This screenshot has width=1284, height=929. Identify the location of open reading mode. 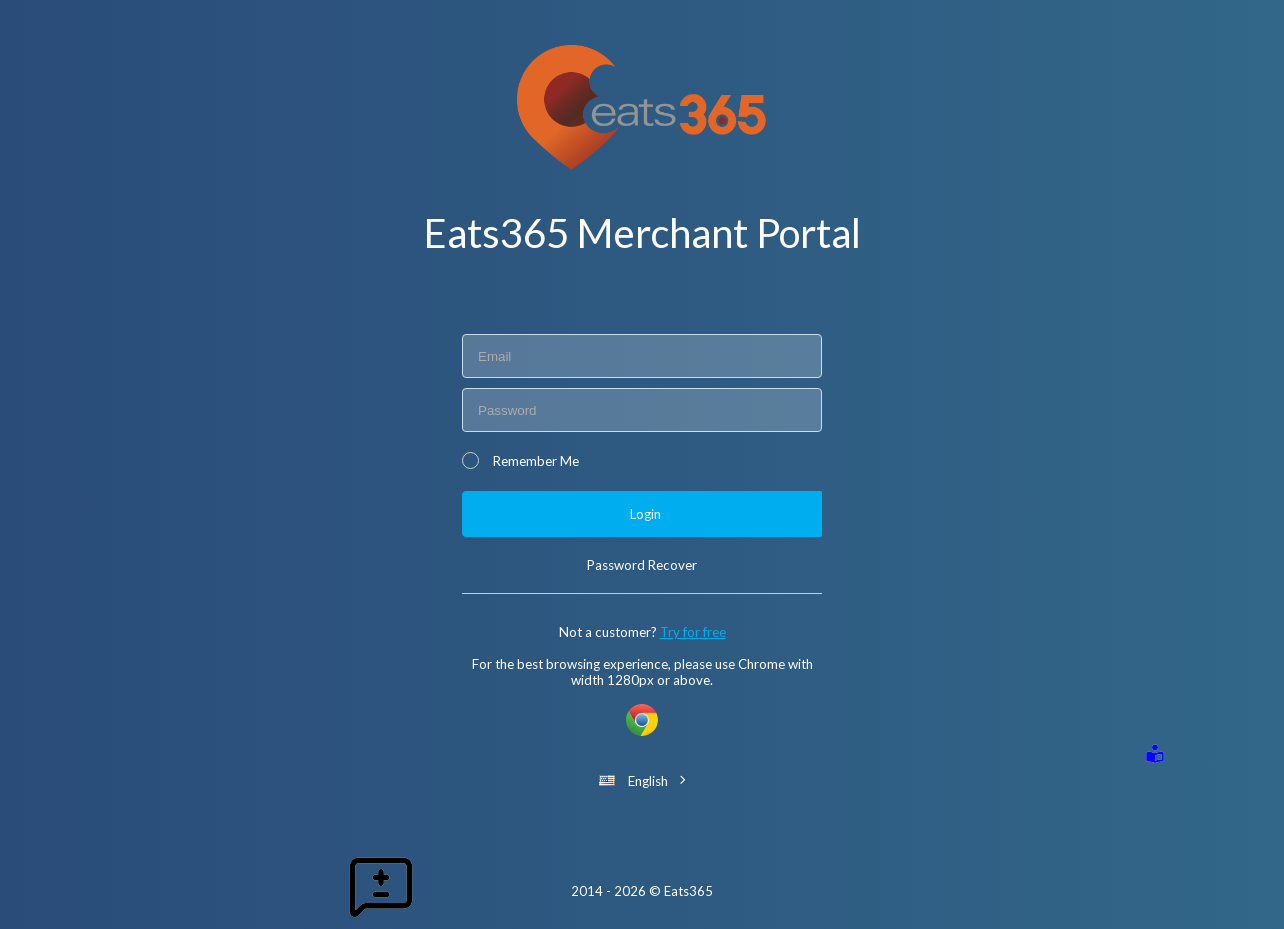
(1155, 754).